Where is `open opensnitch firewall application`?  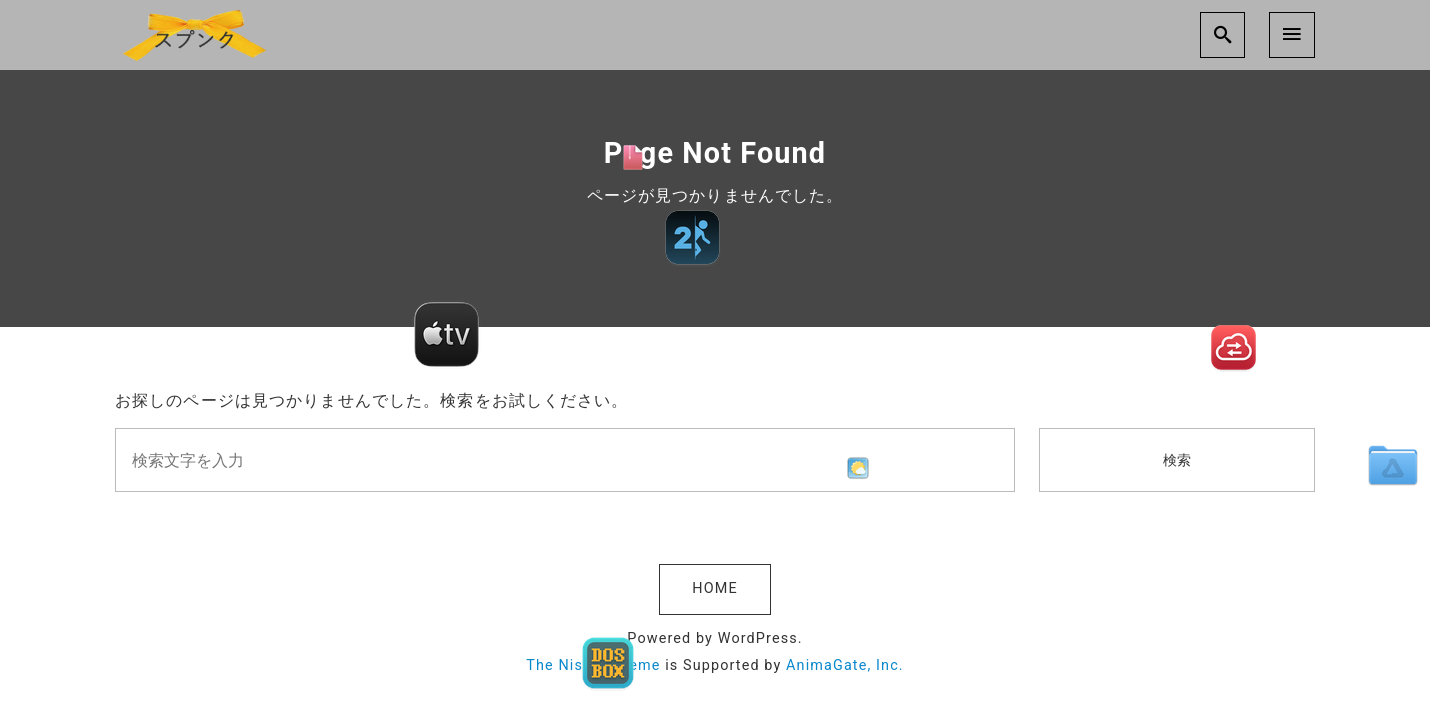 open opensnitch firewall application is located at coordinates (1233, 347).